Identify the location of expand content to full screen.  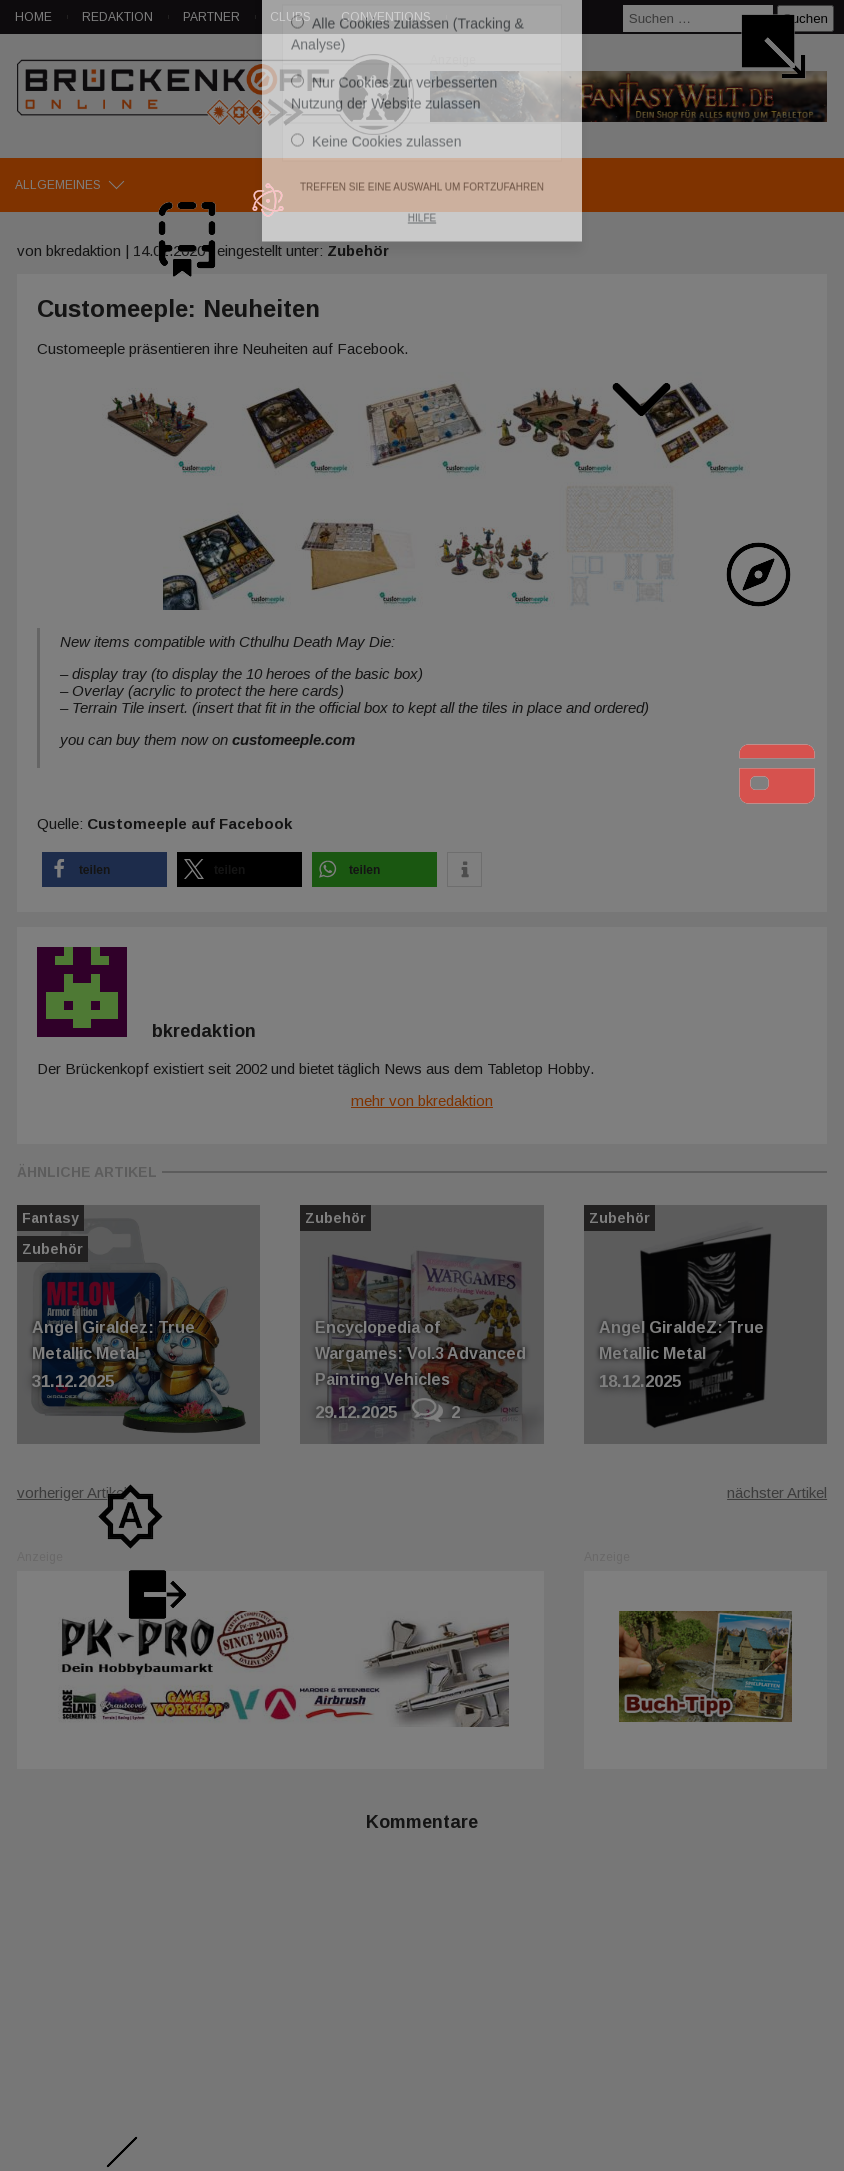
(773, 46).